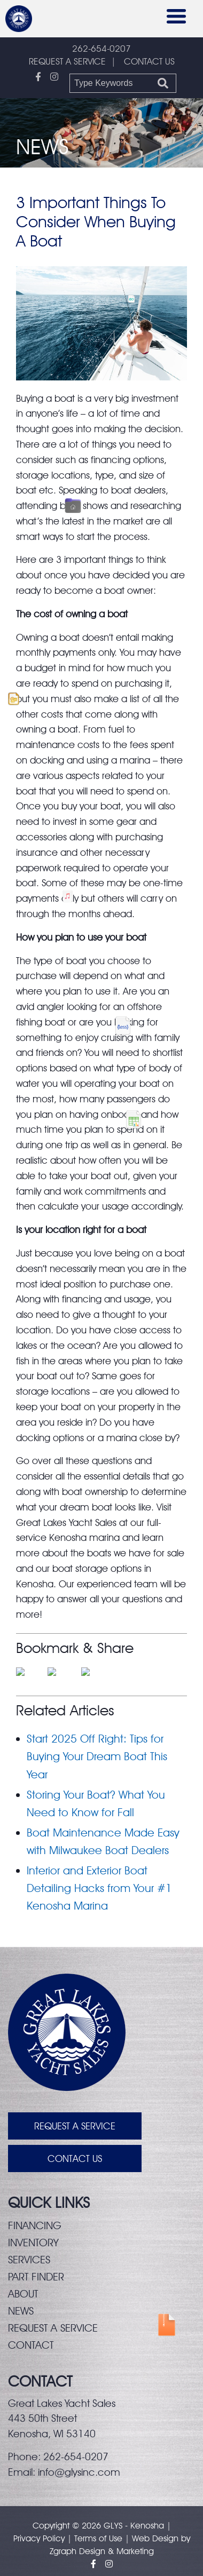 The height and width of the screenshot is (2576, 203). Describe the element at coordinates (134, 1119) in the screenshot. I see `spreadsheet file created in openoffice calc` at that location.